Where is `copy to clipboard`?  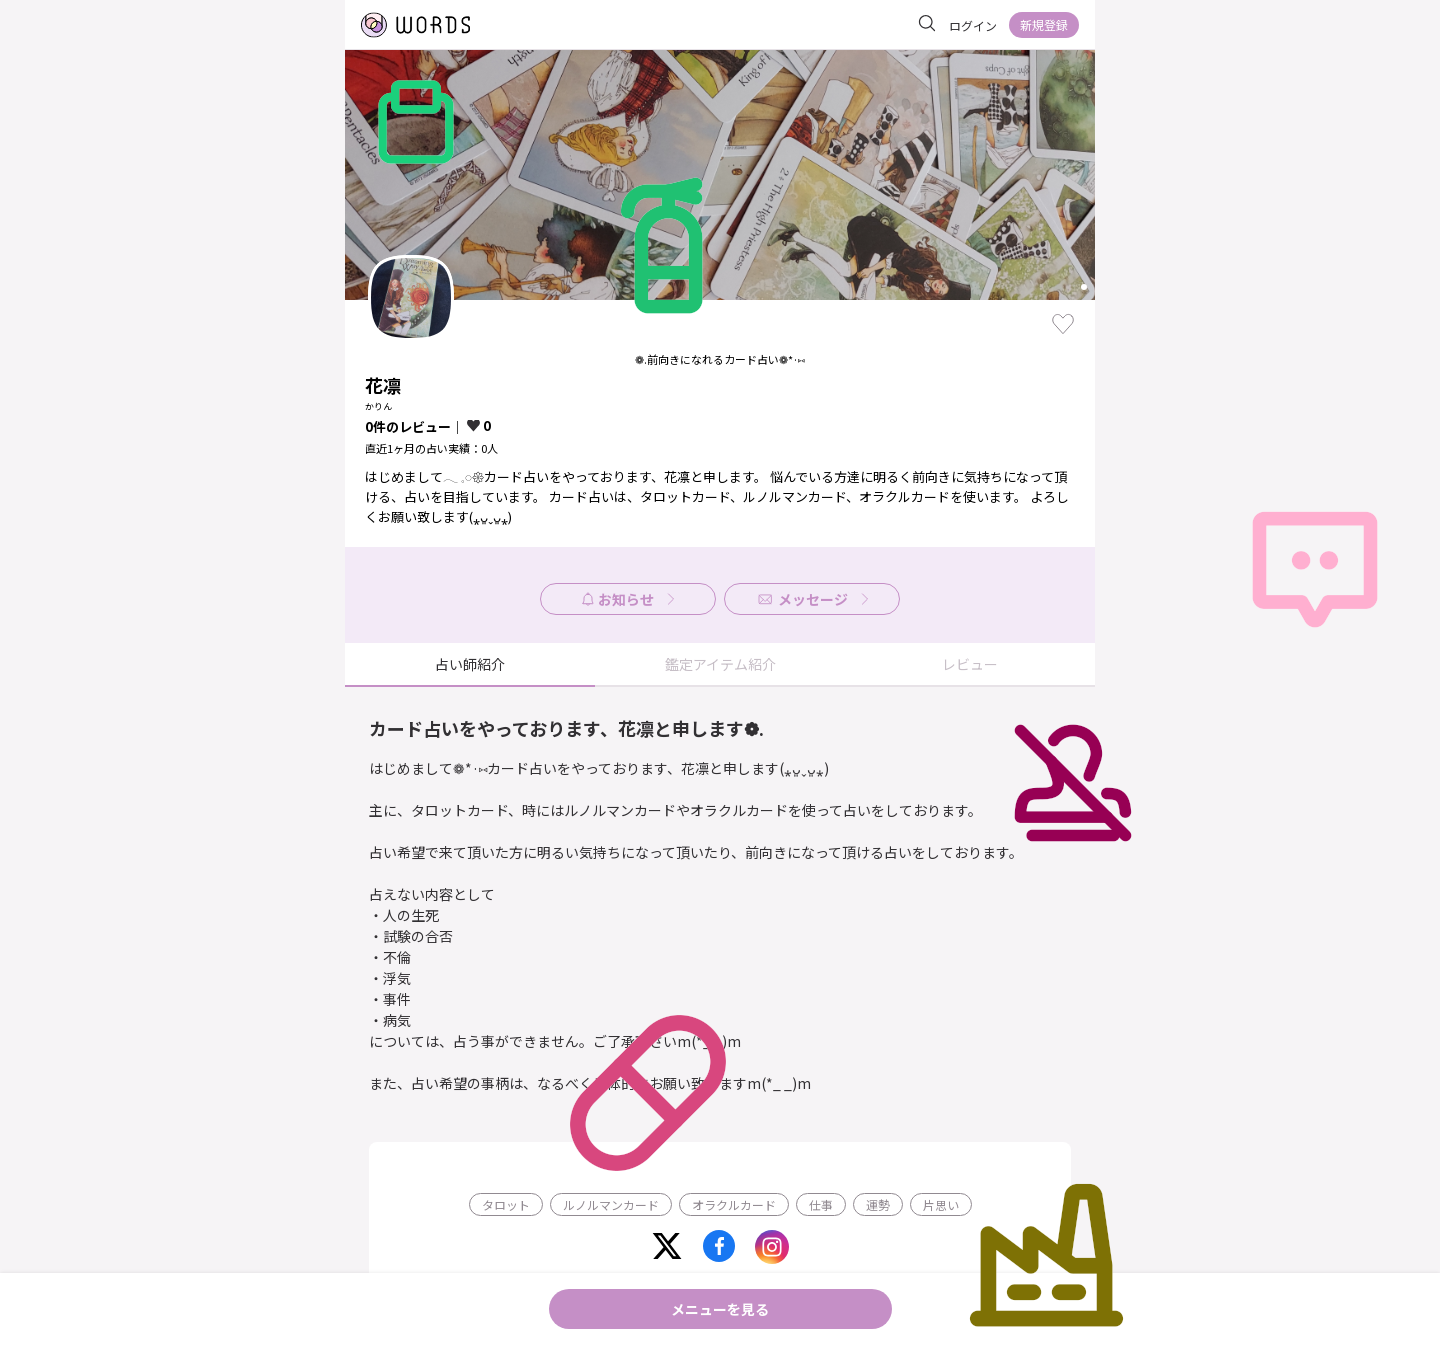
copy to clipboard is located at coordinates (416, 122).